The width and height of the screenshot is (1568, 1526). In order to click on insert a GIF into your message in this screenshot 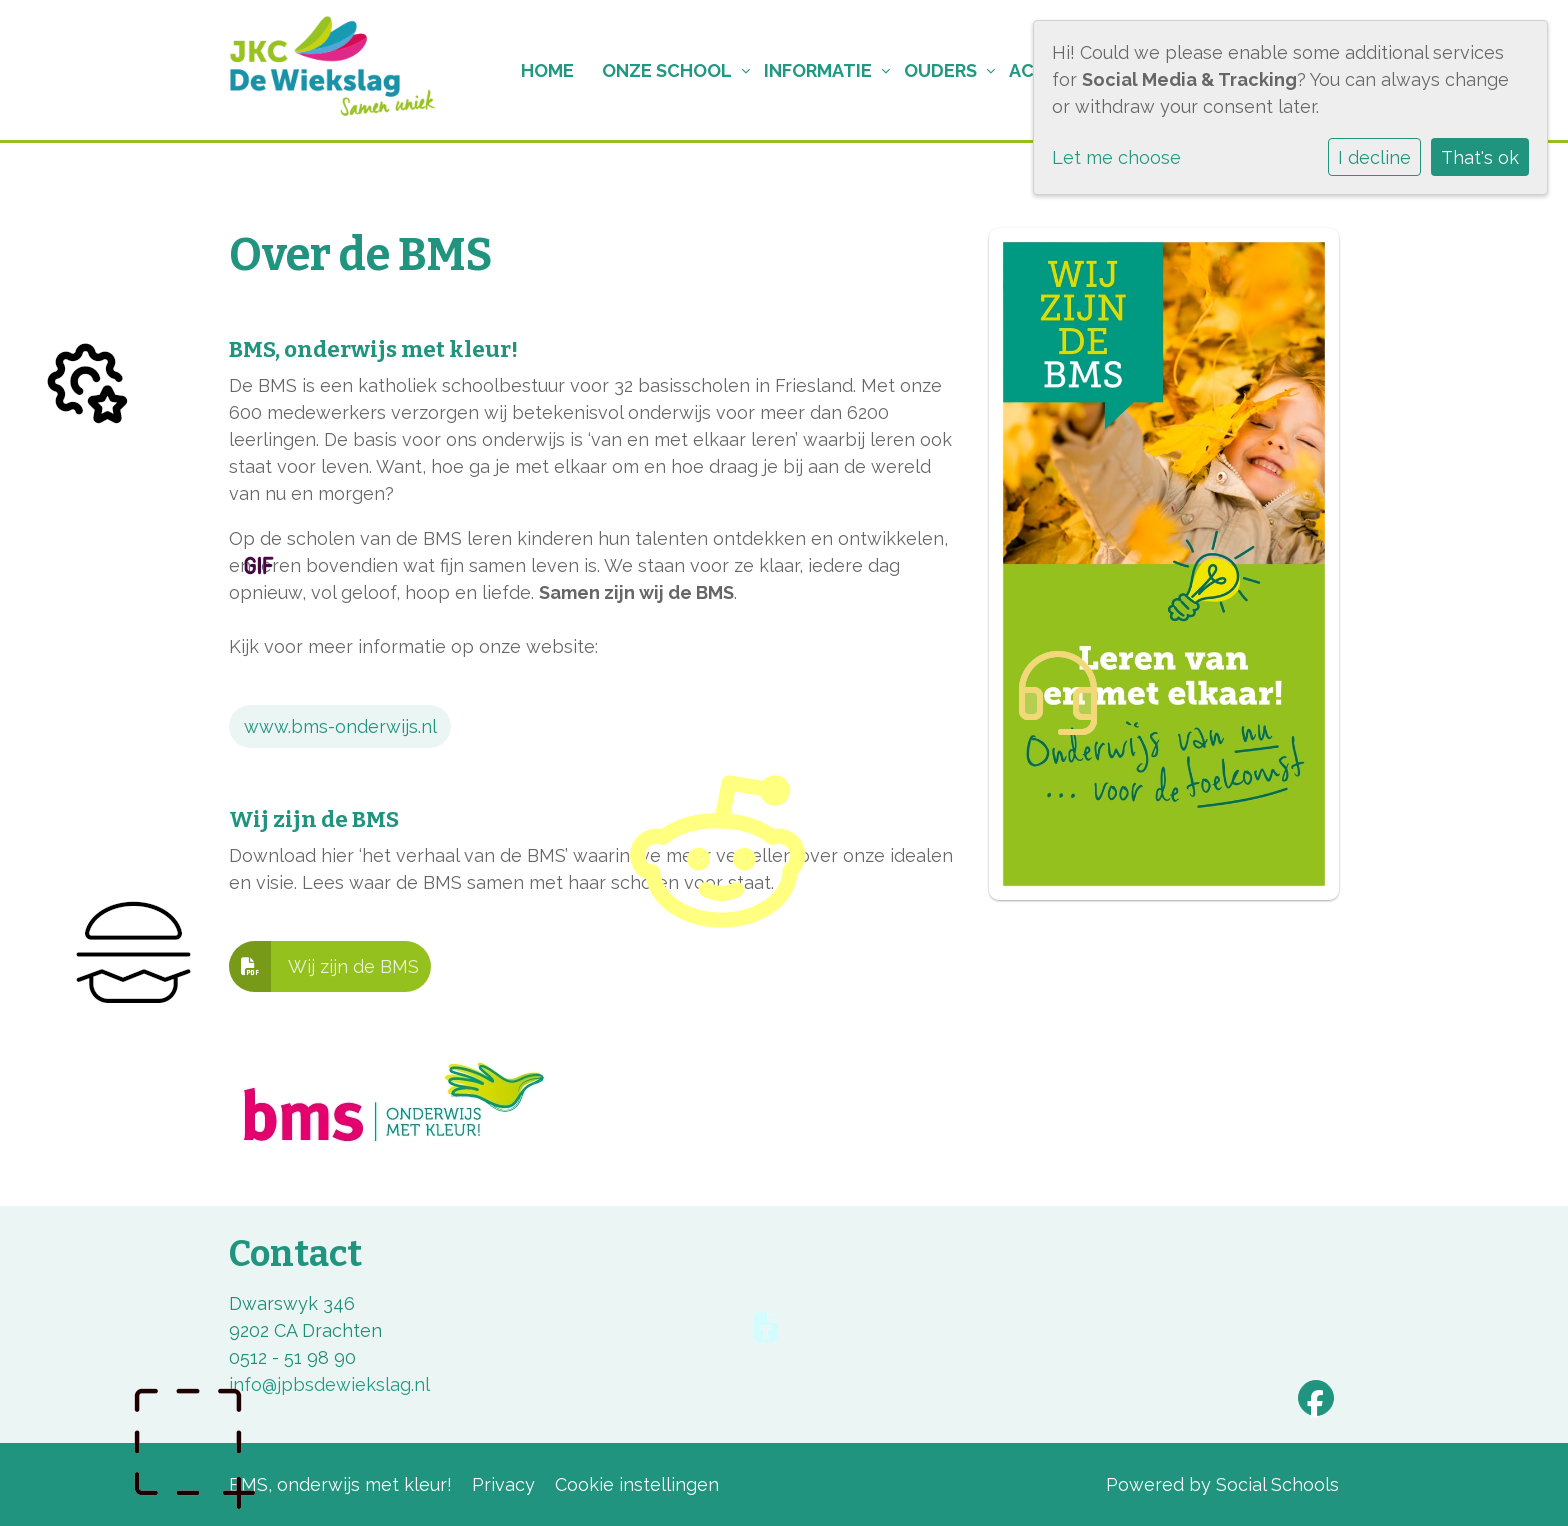, I will do `click(258, 565)`.